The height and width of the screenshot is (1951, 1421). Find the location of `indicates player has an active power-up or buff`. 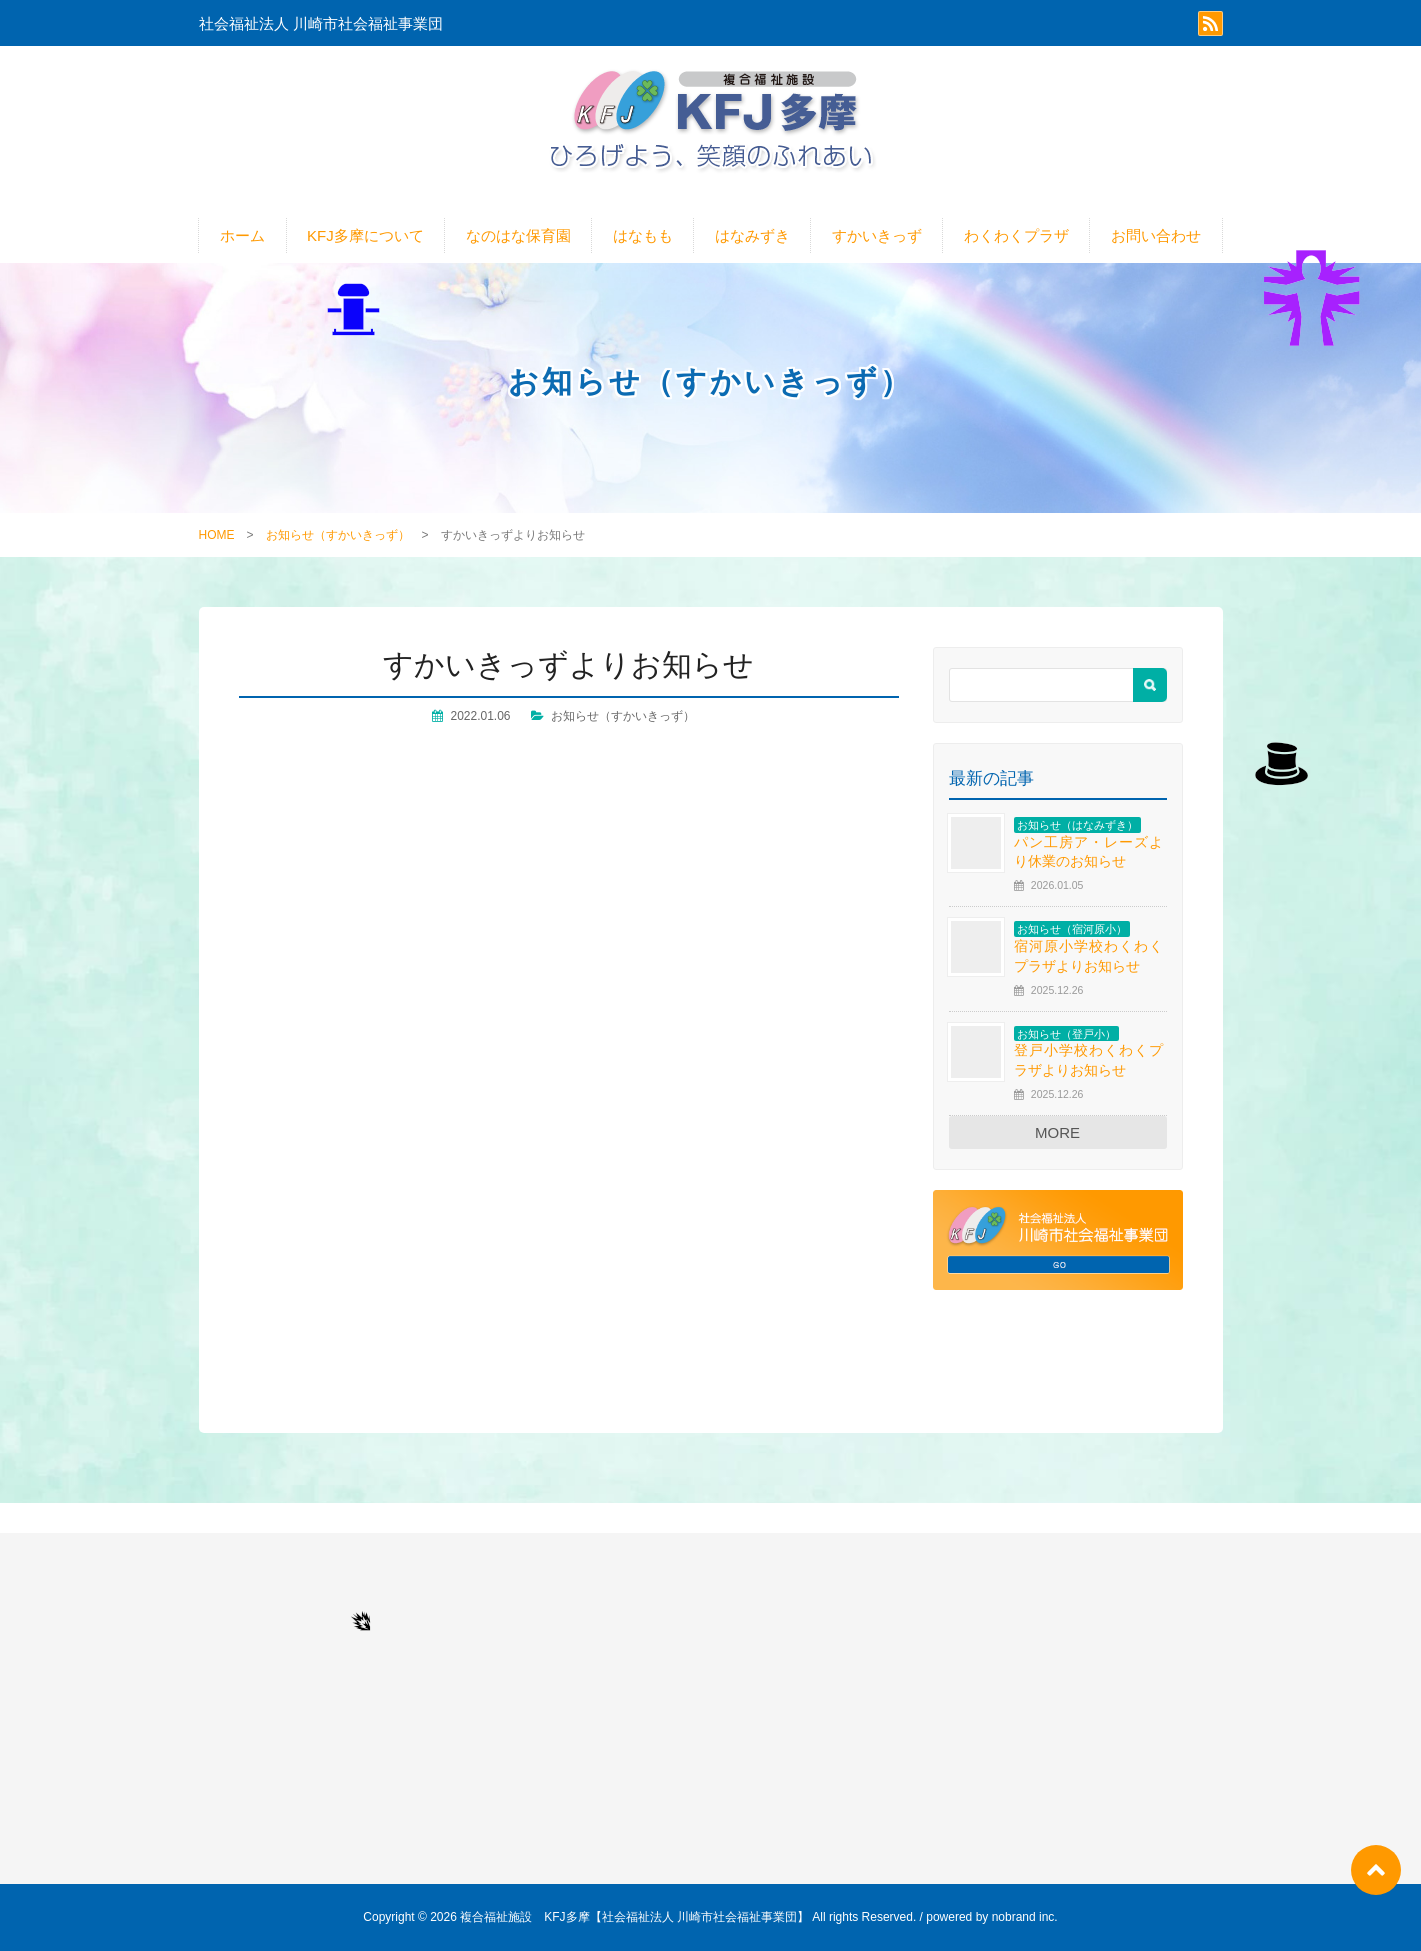

indicates player has an active power-up or buff is located at coordinates (1311, 297).